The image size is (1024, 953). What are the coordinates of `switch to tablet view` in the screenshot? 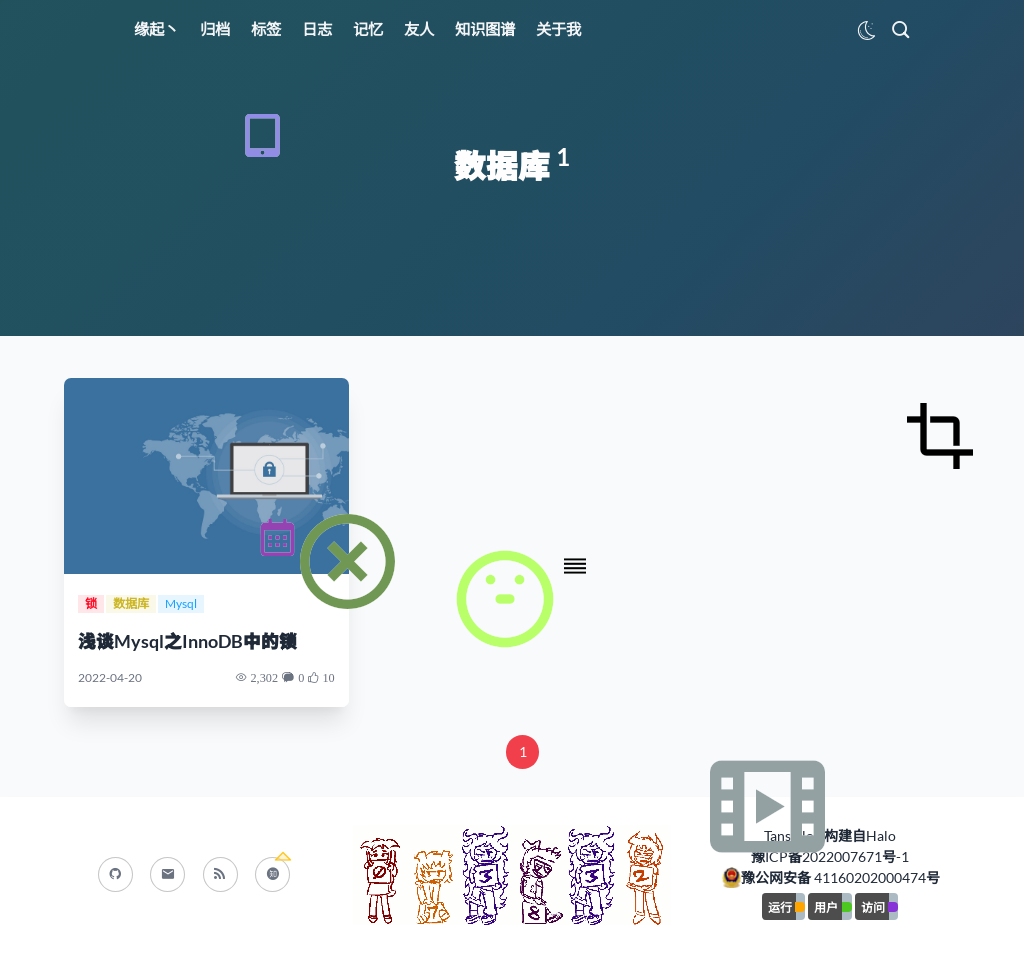 It's located at (262, 135).